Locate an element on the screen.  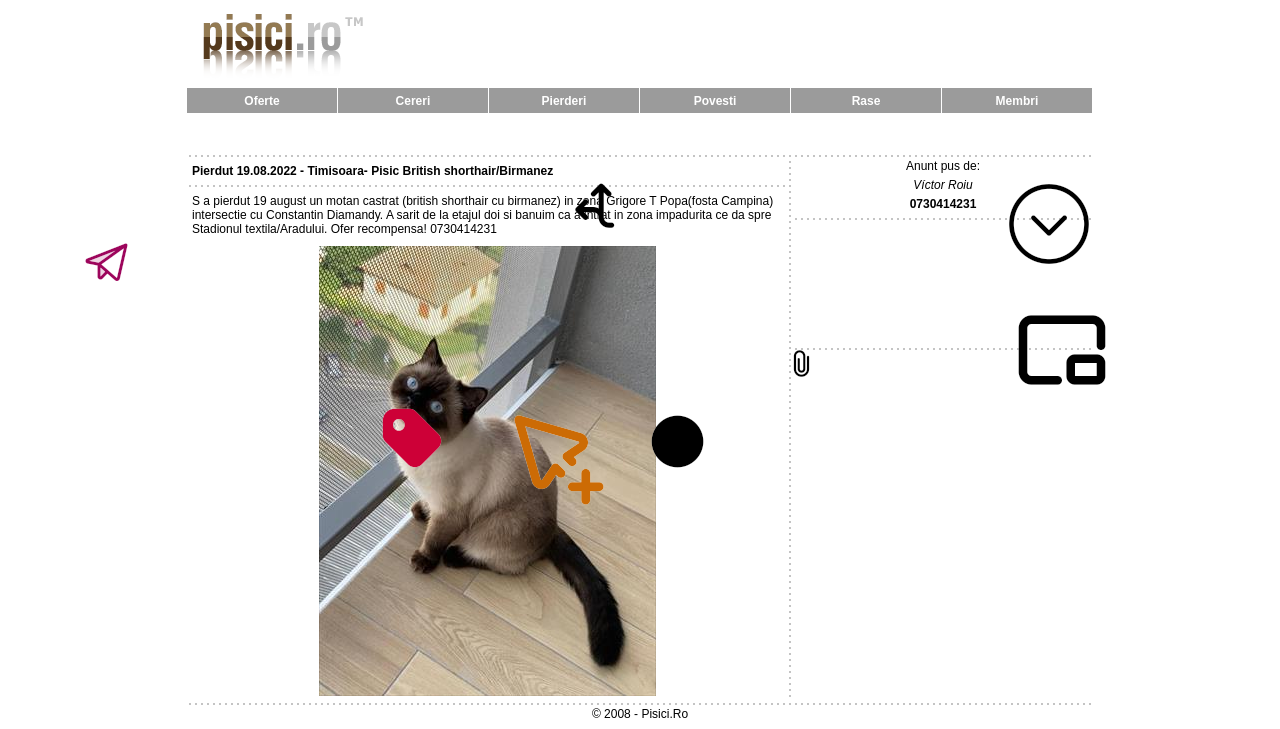
indicates a selected or active state is located at coordinates (677, 441).